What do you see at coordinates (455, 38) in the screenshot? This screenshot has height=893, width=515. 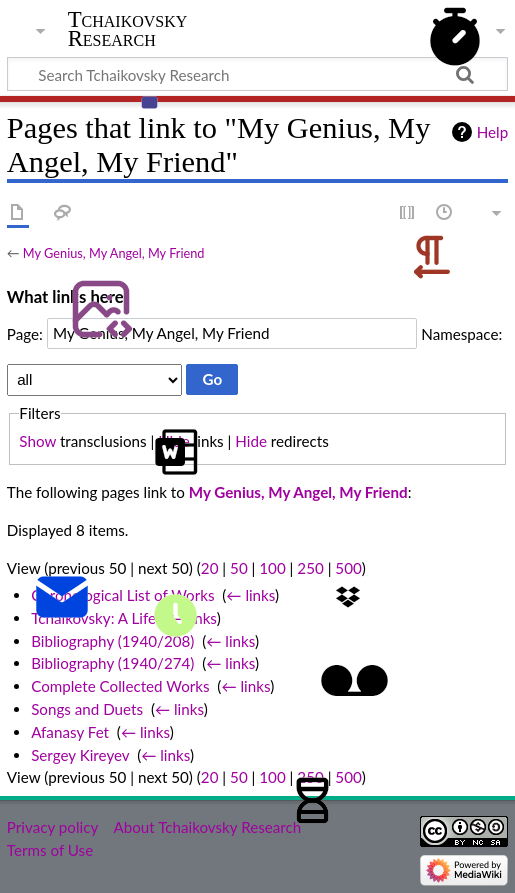 I see `start a timer or countdown` at bounding box center [455, 38].